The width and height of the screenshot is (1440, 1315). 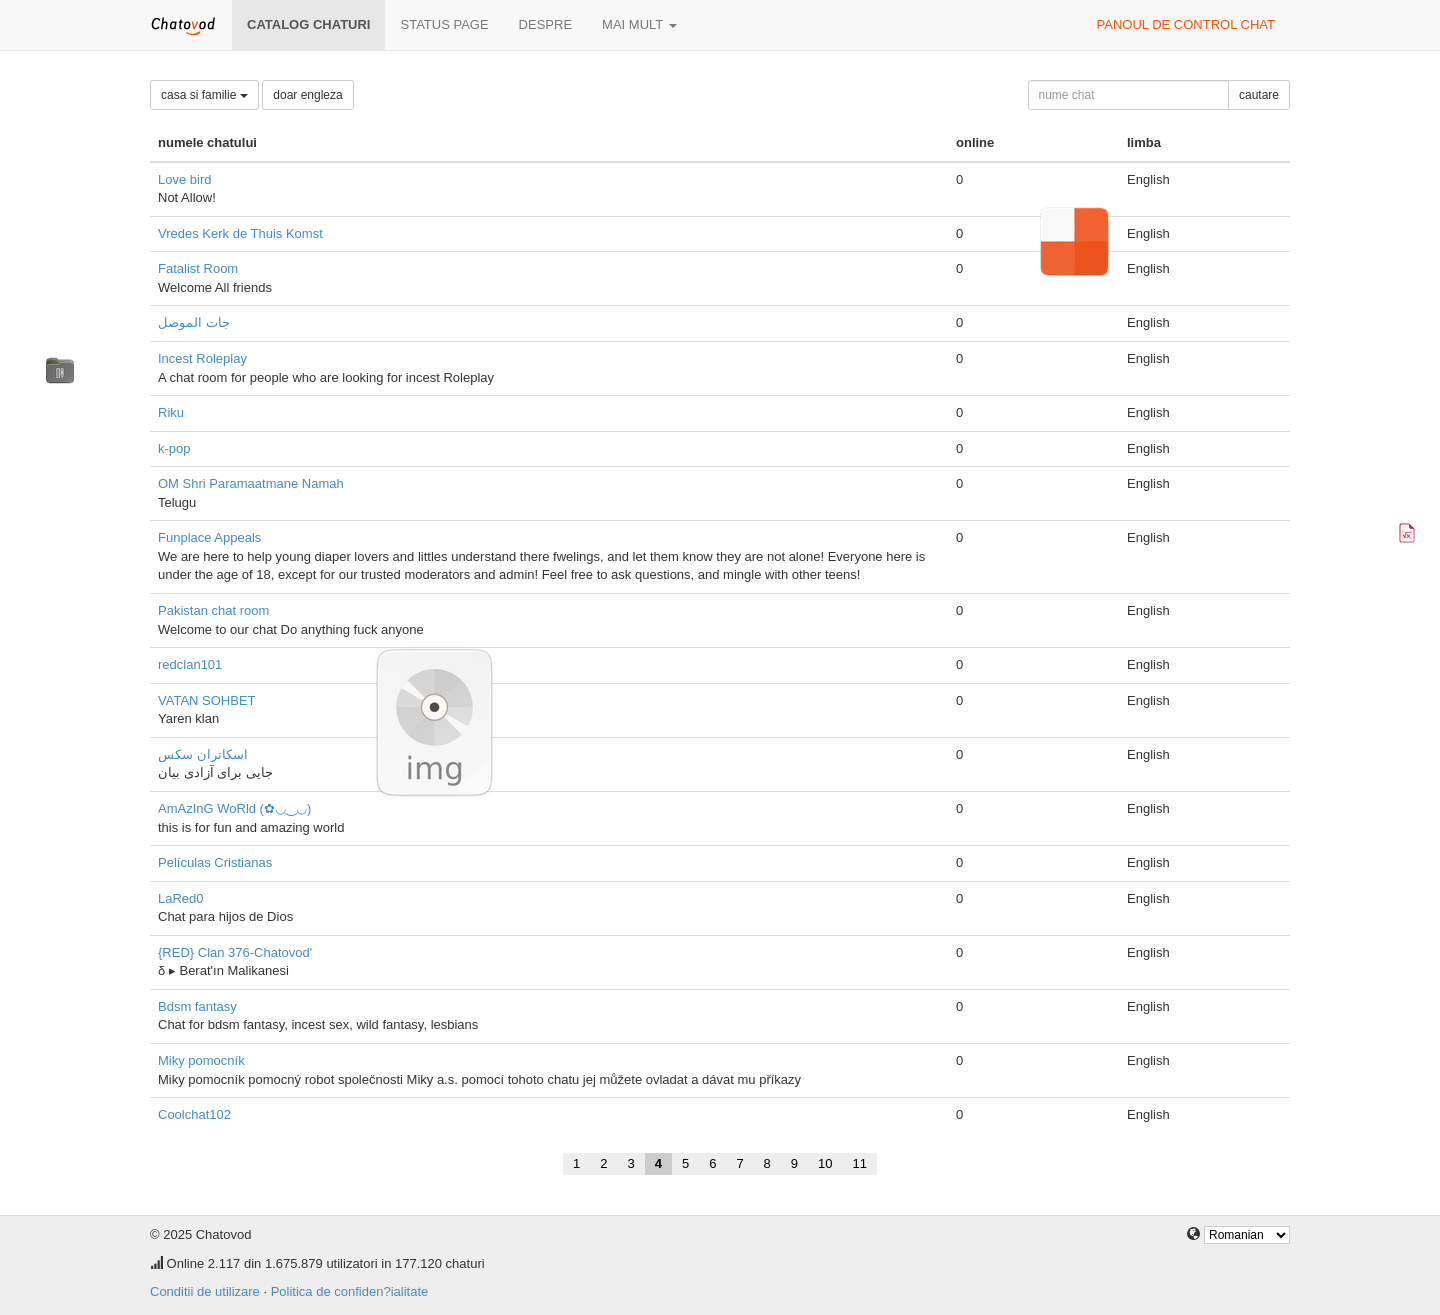 What do you see at coordinates (434, 722) in the screenshot?
I see `raw disk image file type indicator` at bounding box center [434, 722].